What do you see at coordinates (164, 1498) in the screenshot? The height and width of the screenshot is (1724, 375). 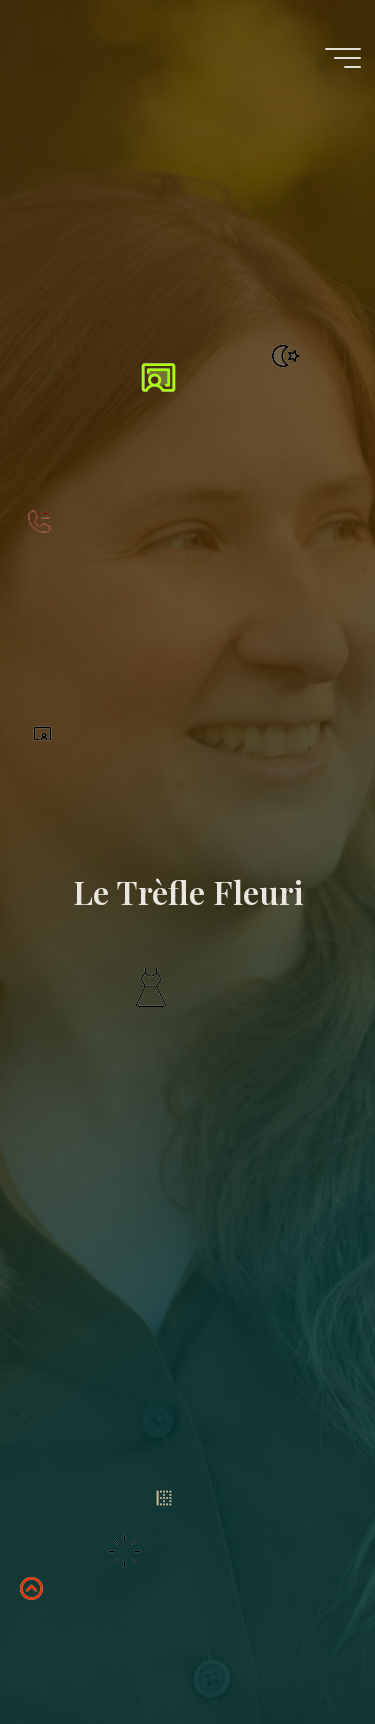 I see `apply border to left edge only` at bounding box center [164, 1498].